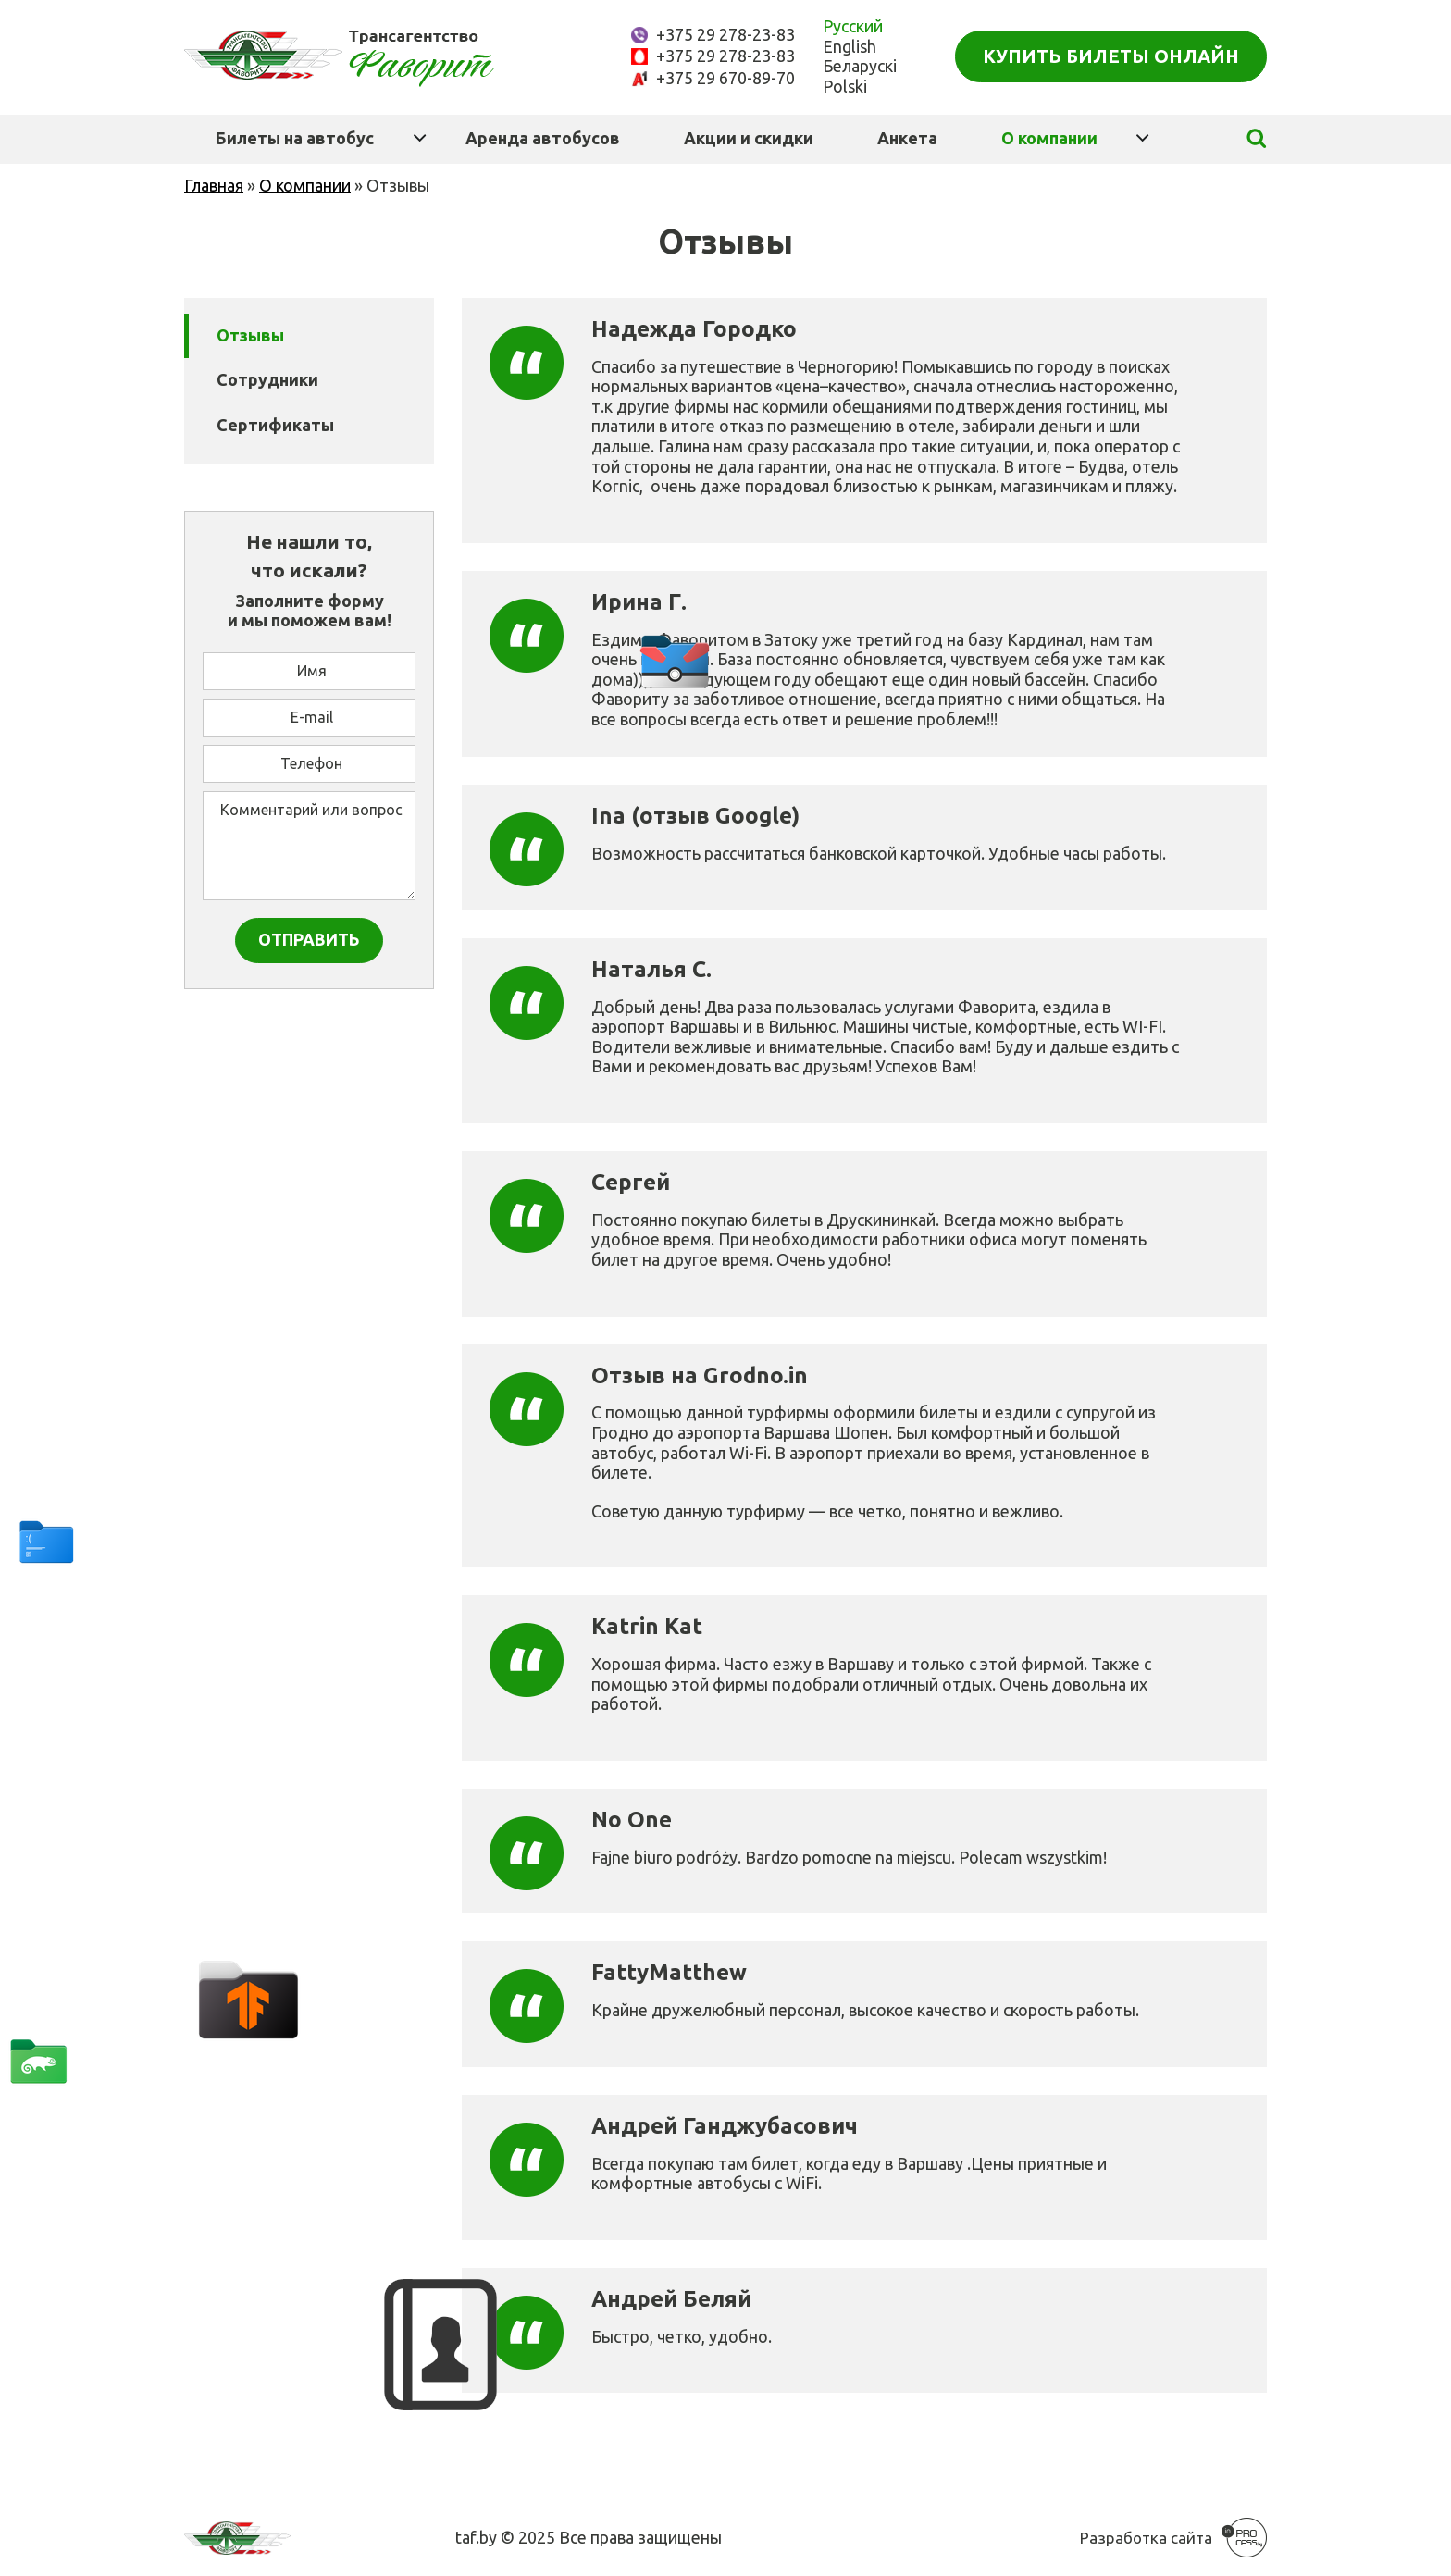 Image resolution: width=1451 pixels, height=2576 pixels. I want to click on open the openSUSE linux files folder, so click(38, 2062).